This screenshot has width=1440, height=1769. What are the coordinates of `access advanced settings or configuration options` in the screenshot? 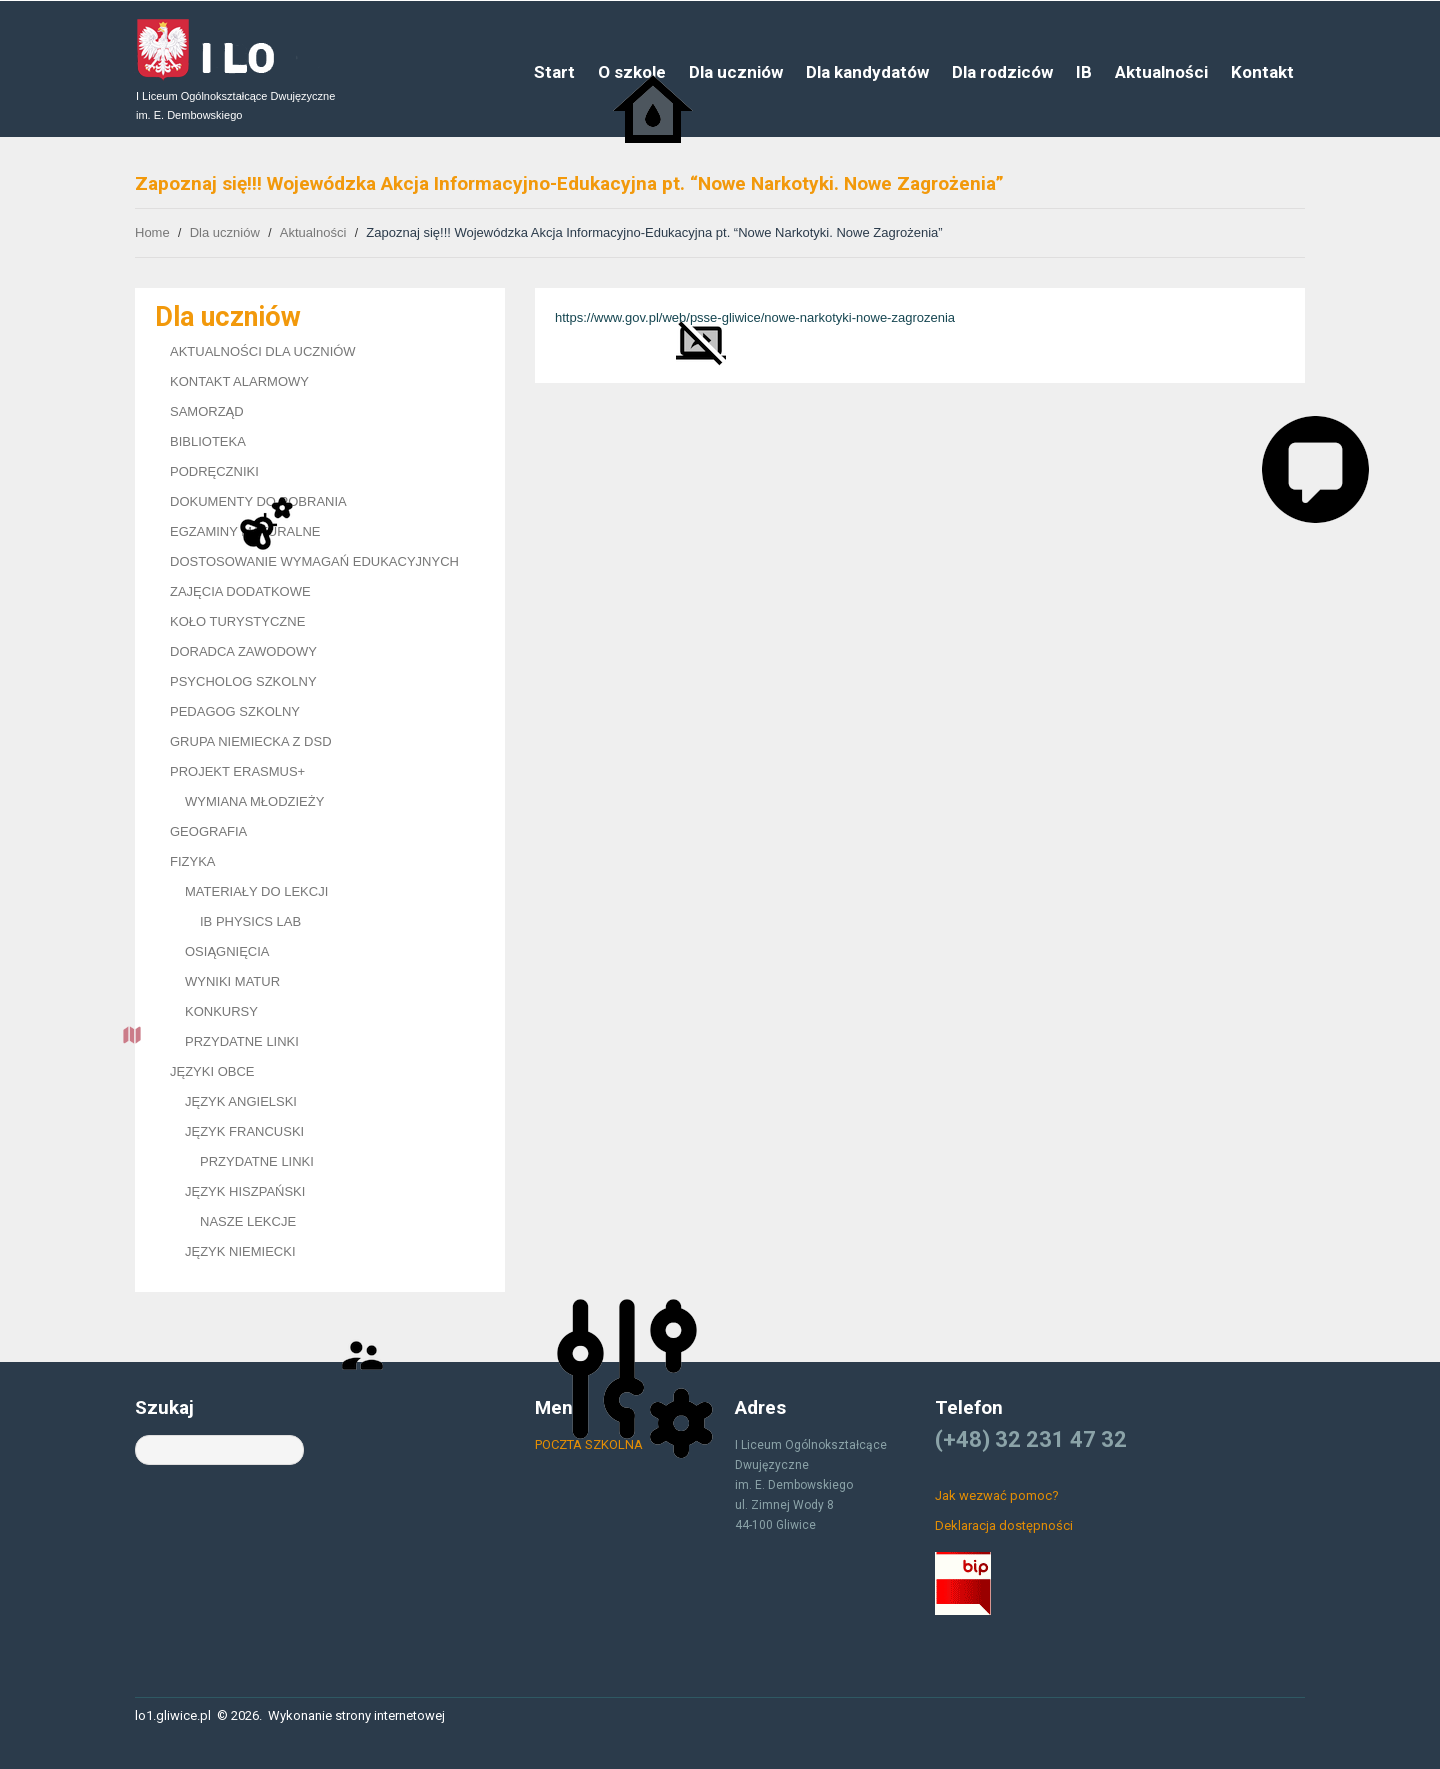 It's located at (627, 1369).